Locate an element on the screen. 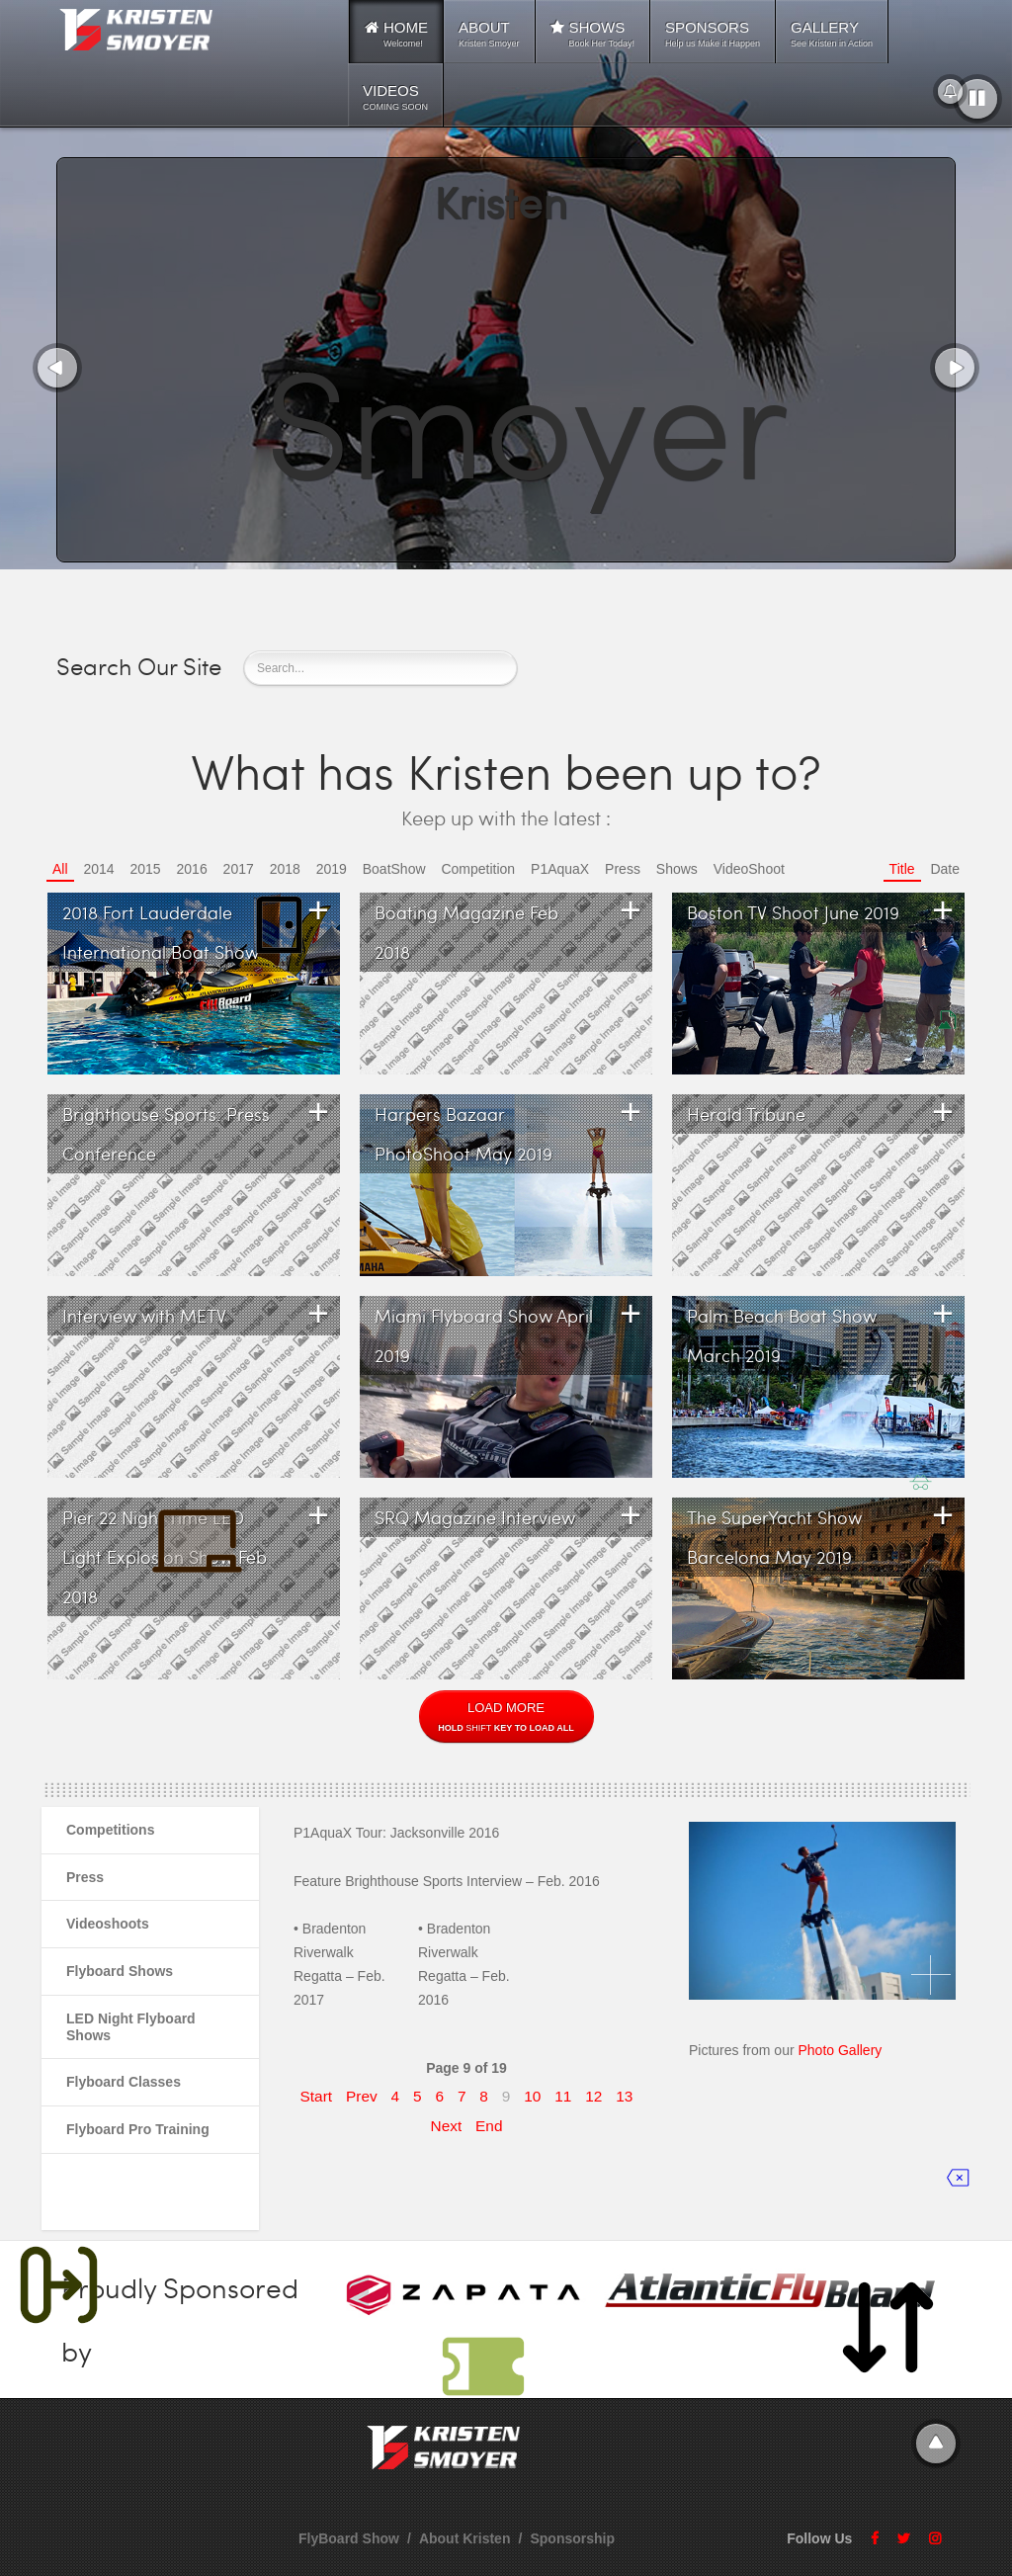  enable incognito or private browsing mode is located at coordinates (920, 1482).